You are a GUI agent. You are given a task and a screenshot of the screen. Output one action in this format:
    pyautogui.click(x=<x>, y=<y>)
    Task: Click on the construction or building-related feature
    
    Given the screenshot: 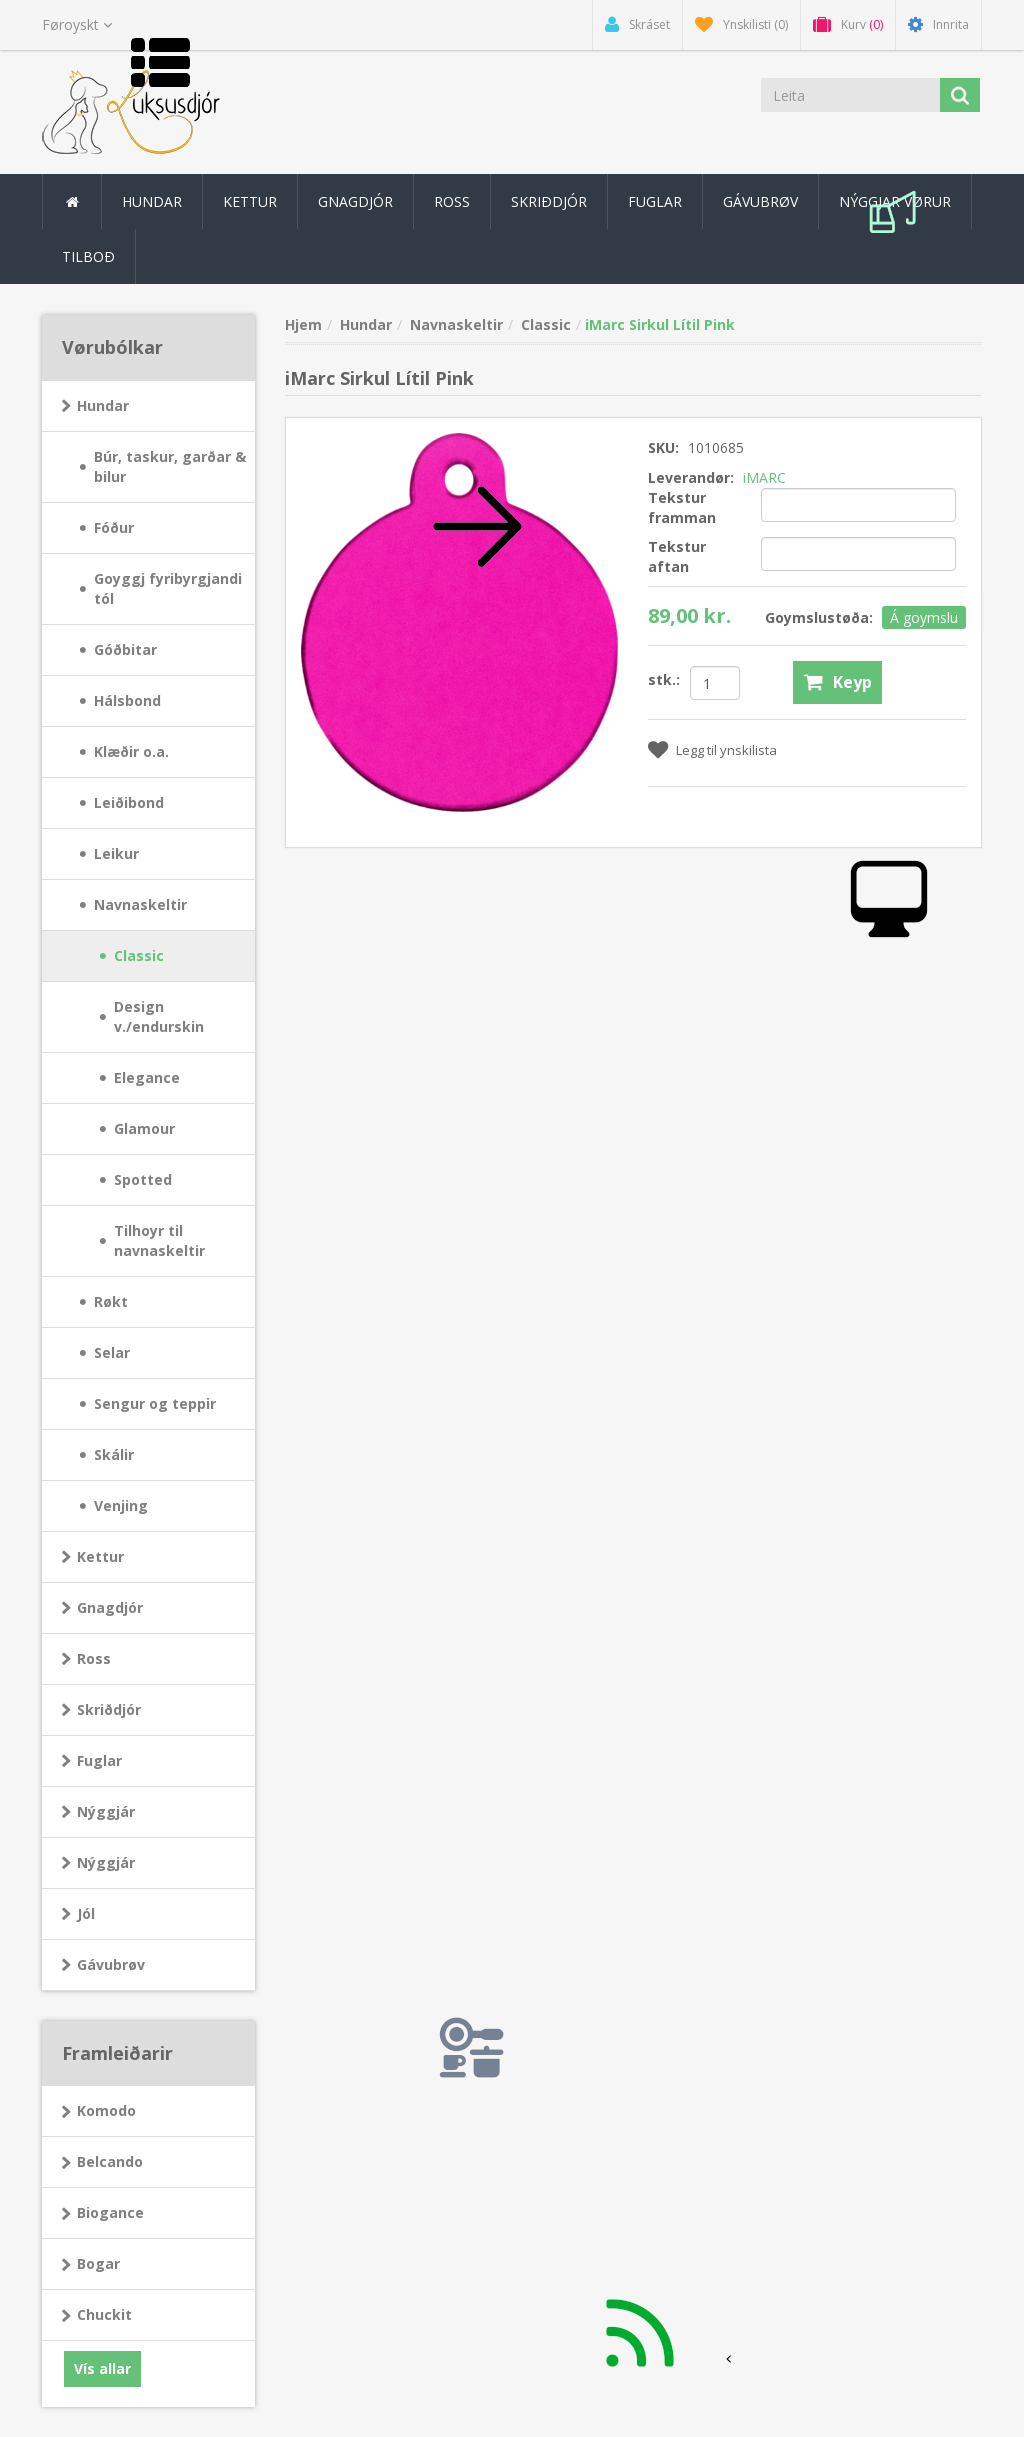 What is the action you would take?
    pyautogui.click(x=893, y=214)
    